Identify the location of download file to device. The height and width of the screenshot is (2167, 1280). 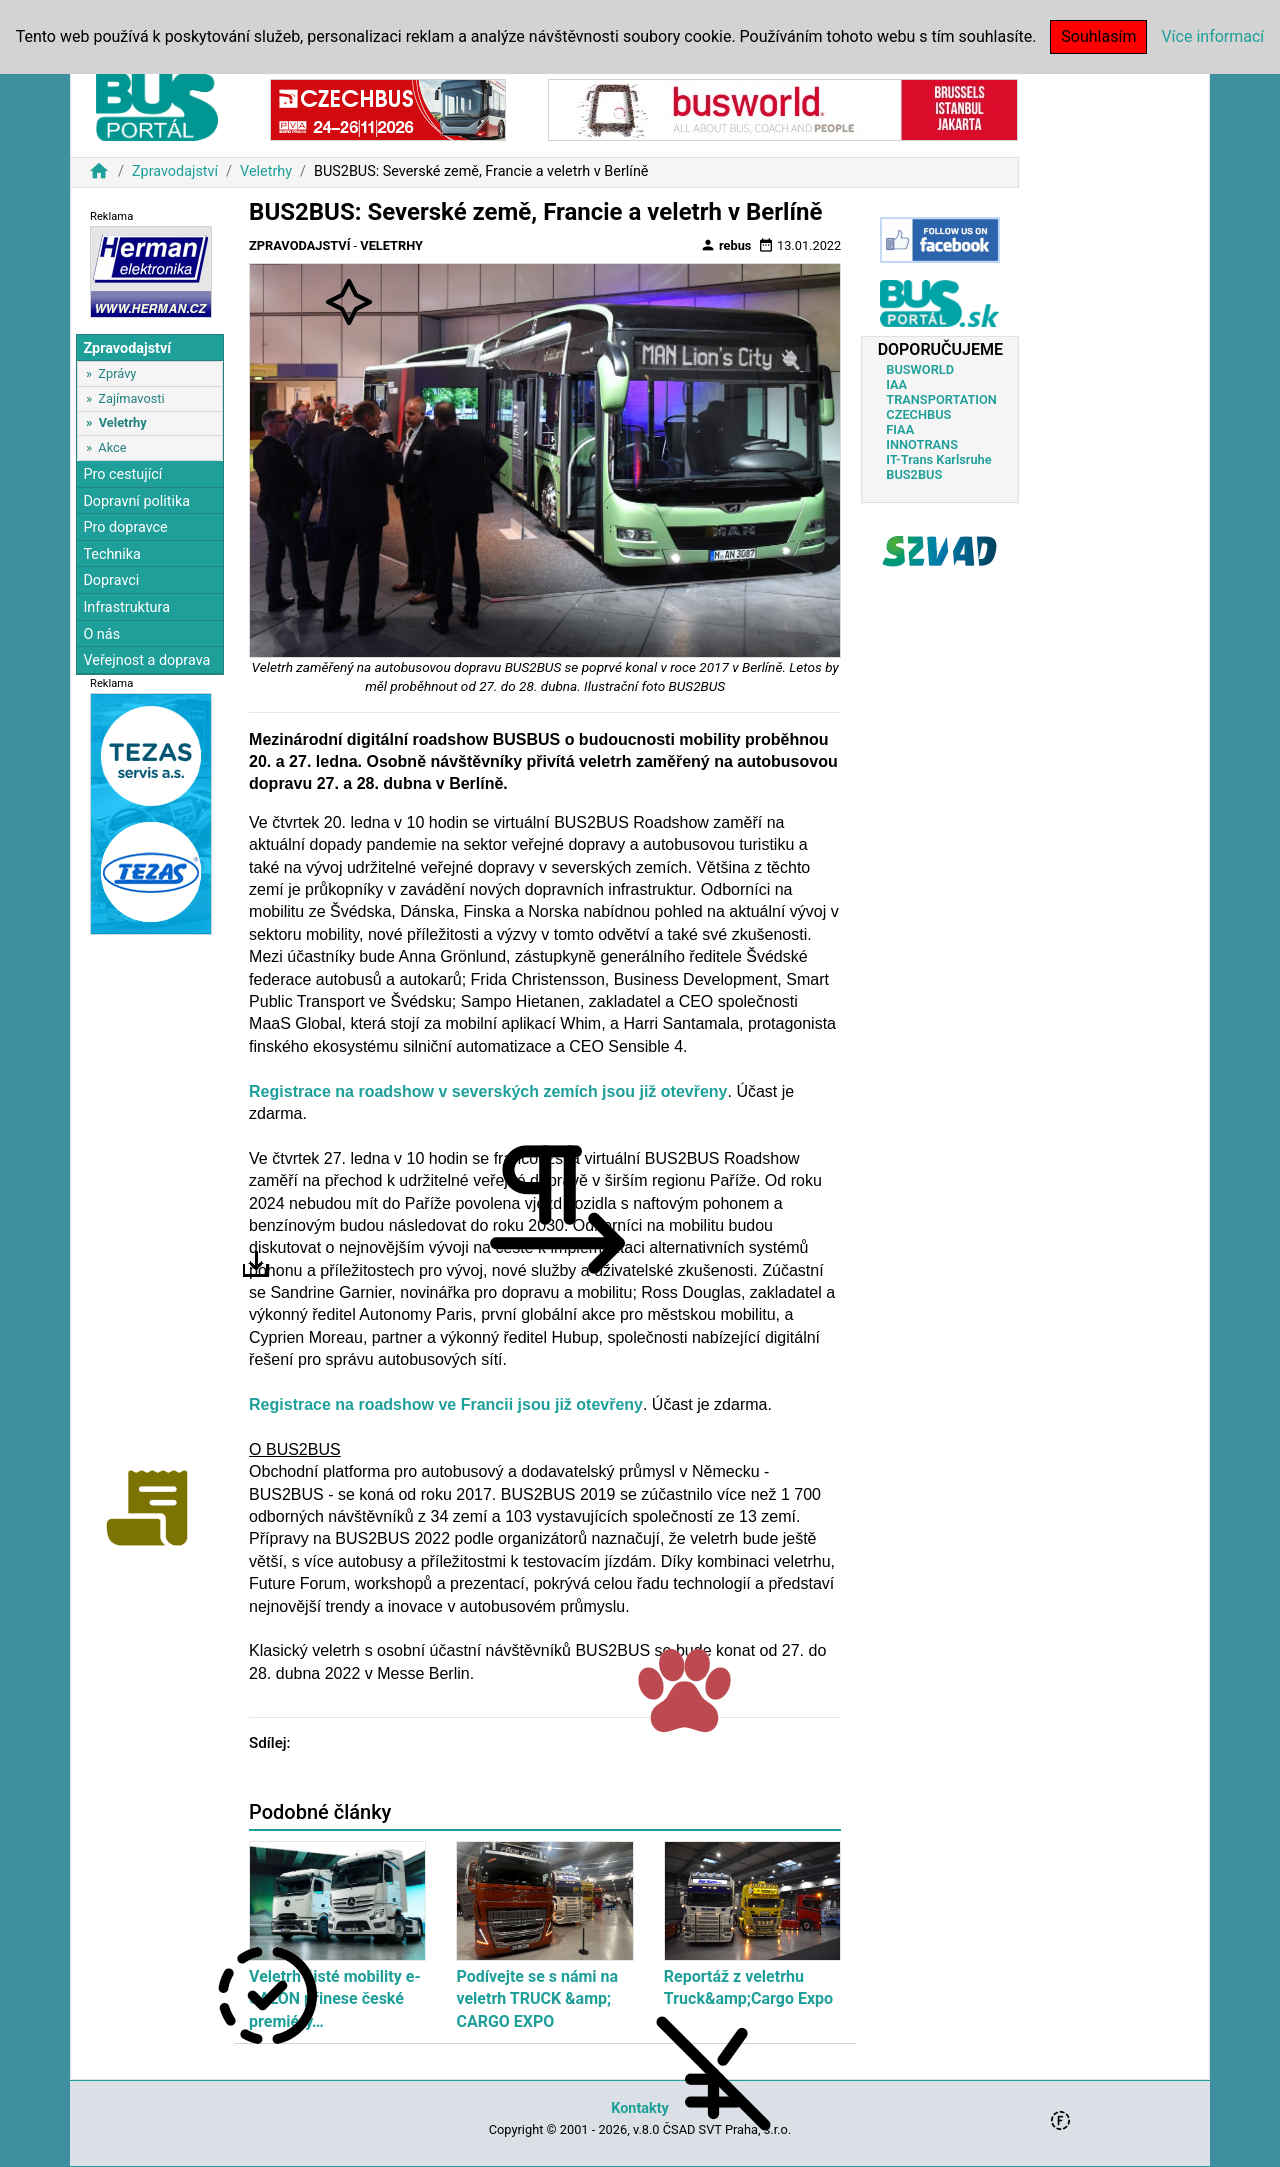
(256, 1264).